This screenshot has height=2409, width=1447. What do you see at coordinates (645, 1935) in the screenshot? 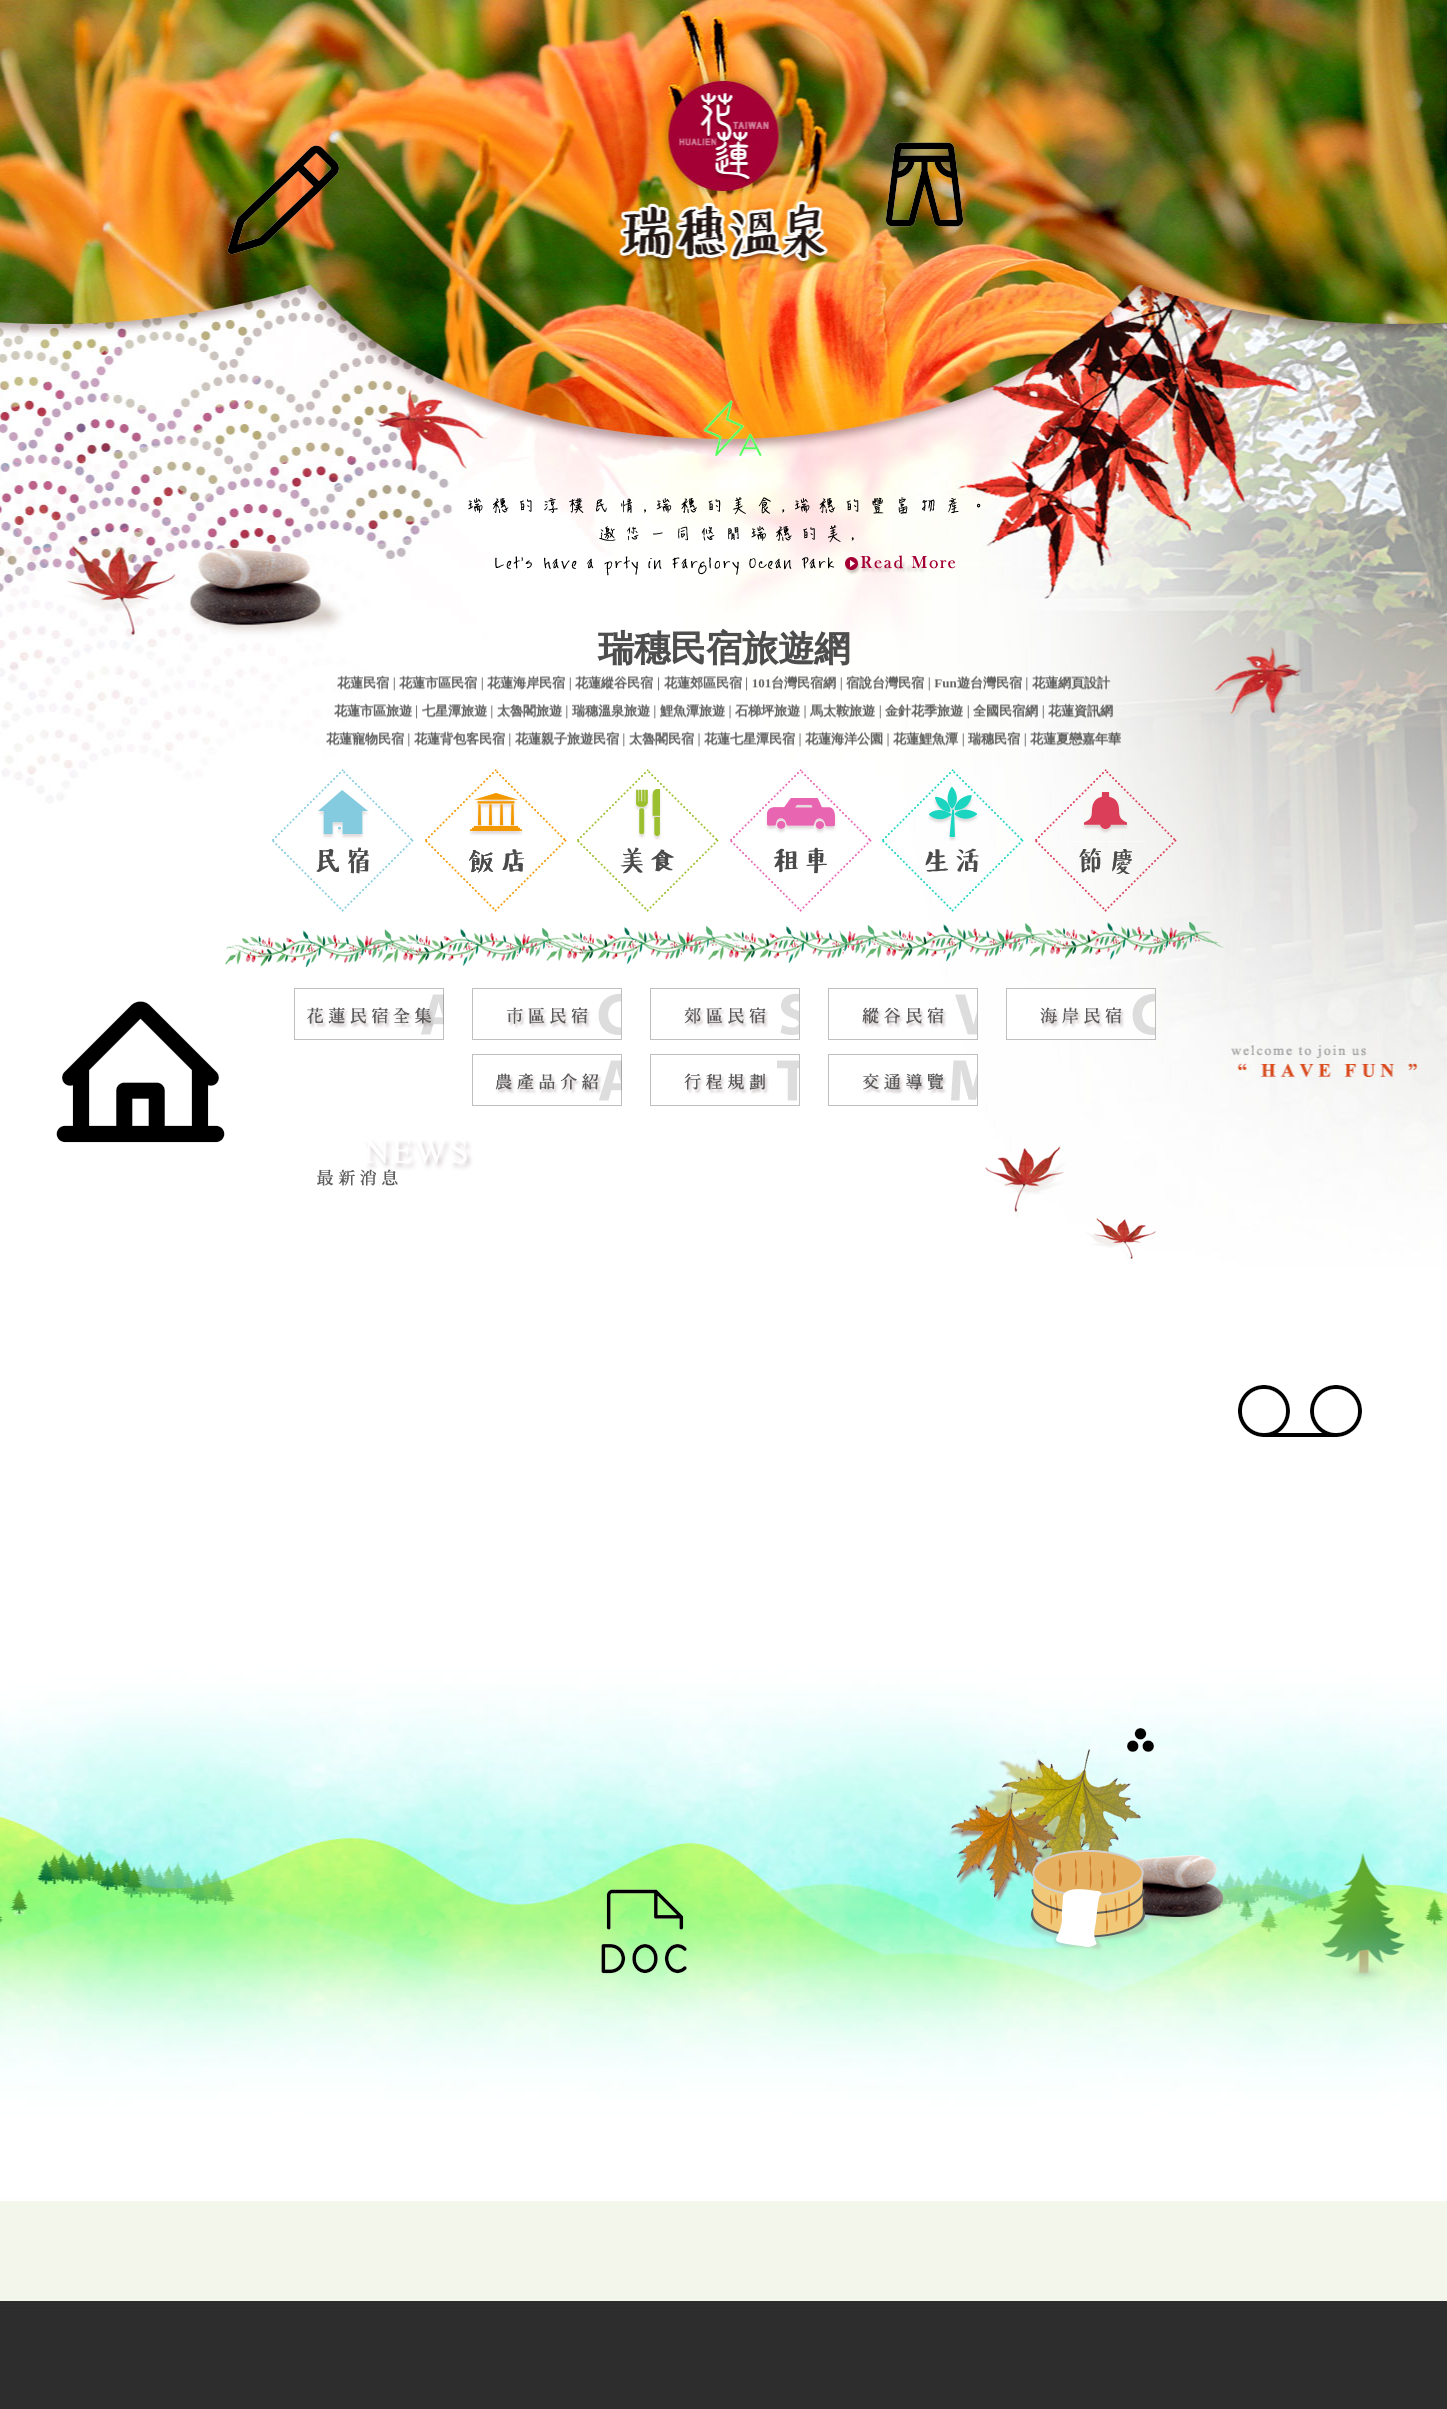
I see `open a document file` at bounding box center [645, 1935].